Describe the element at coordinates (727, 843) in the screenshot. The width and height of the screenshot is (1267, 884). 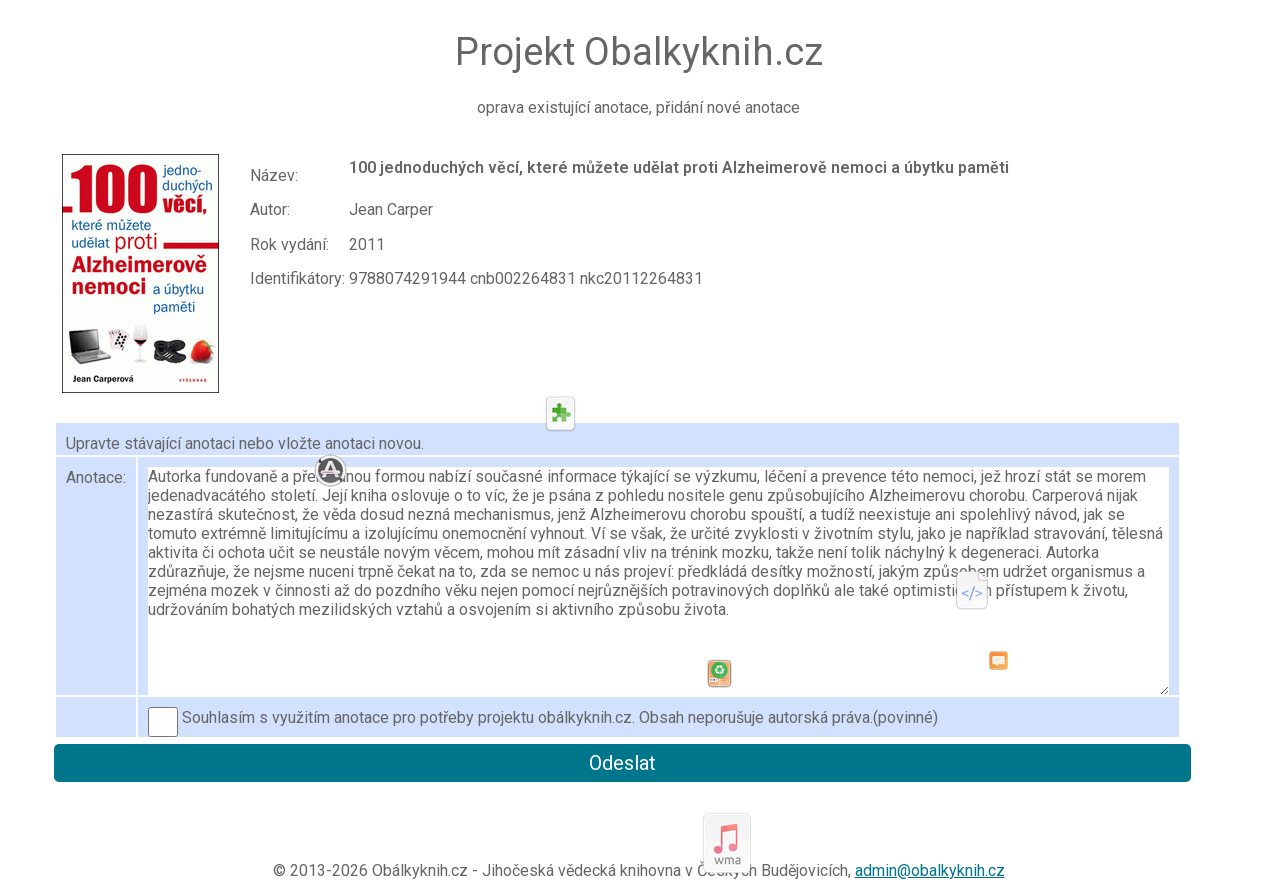
I see `a windows media audio file` at that location.